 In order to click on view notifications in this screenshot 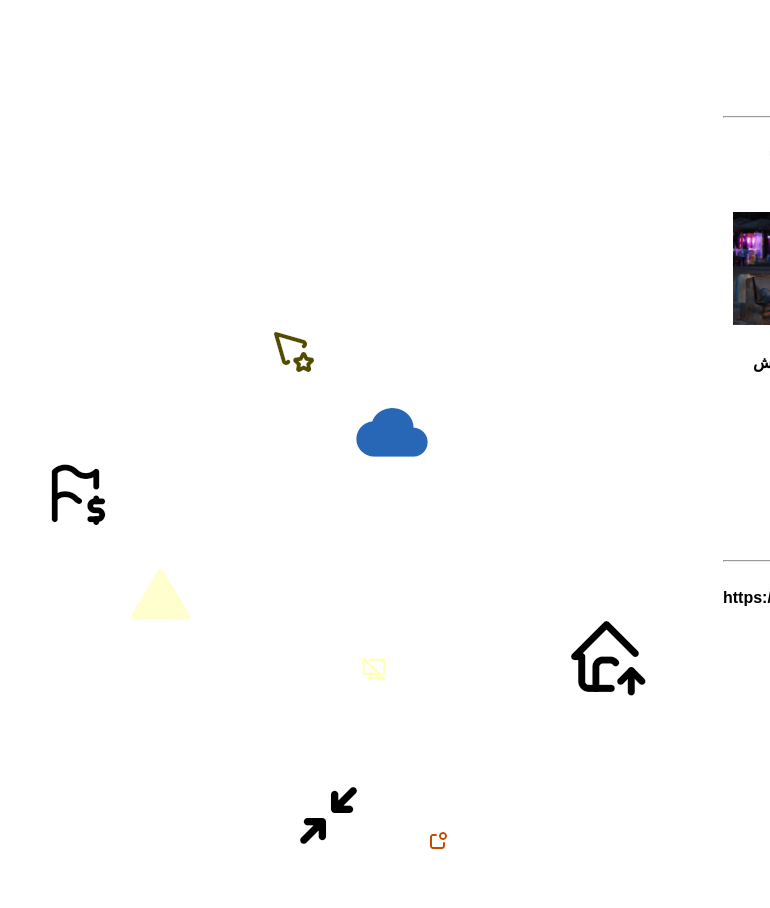, I will do `click(438, 841)`.